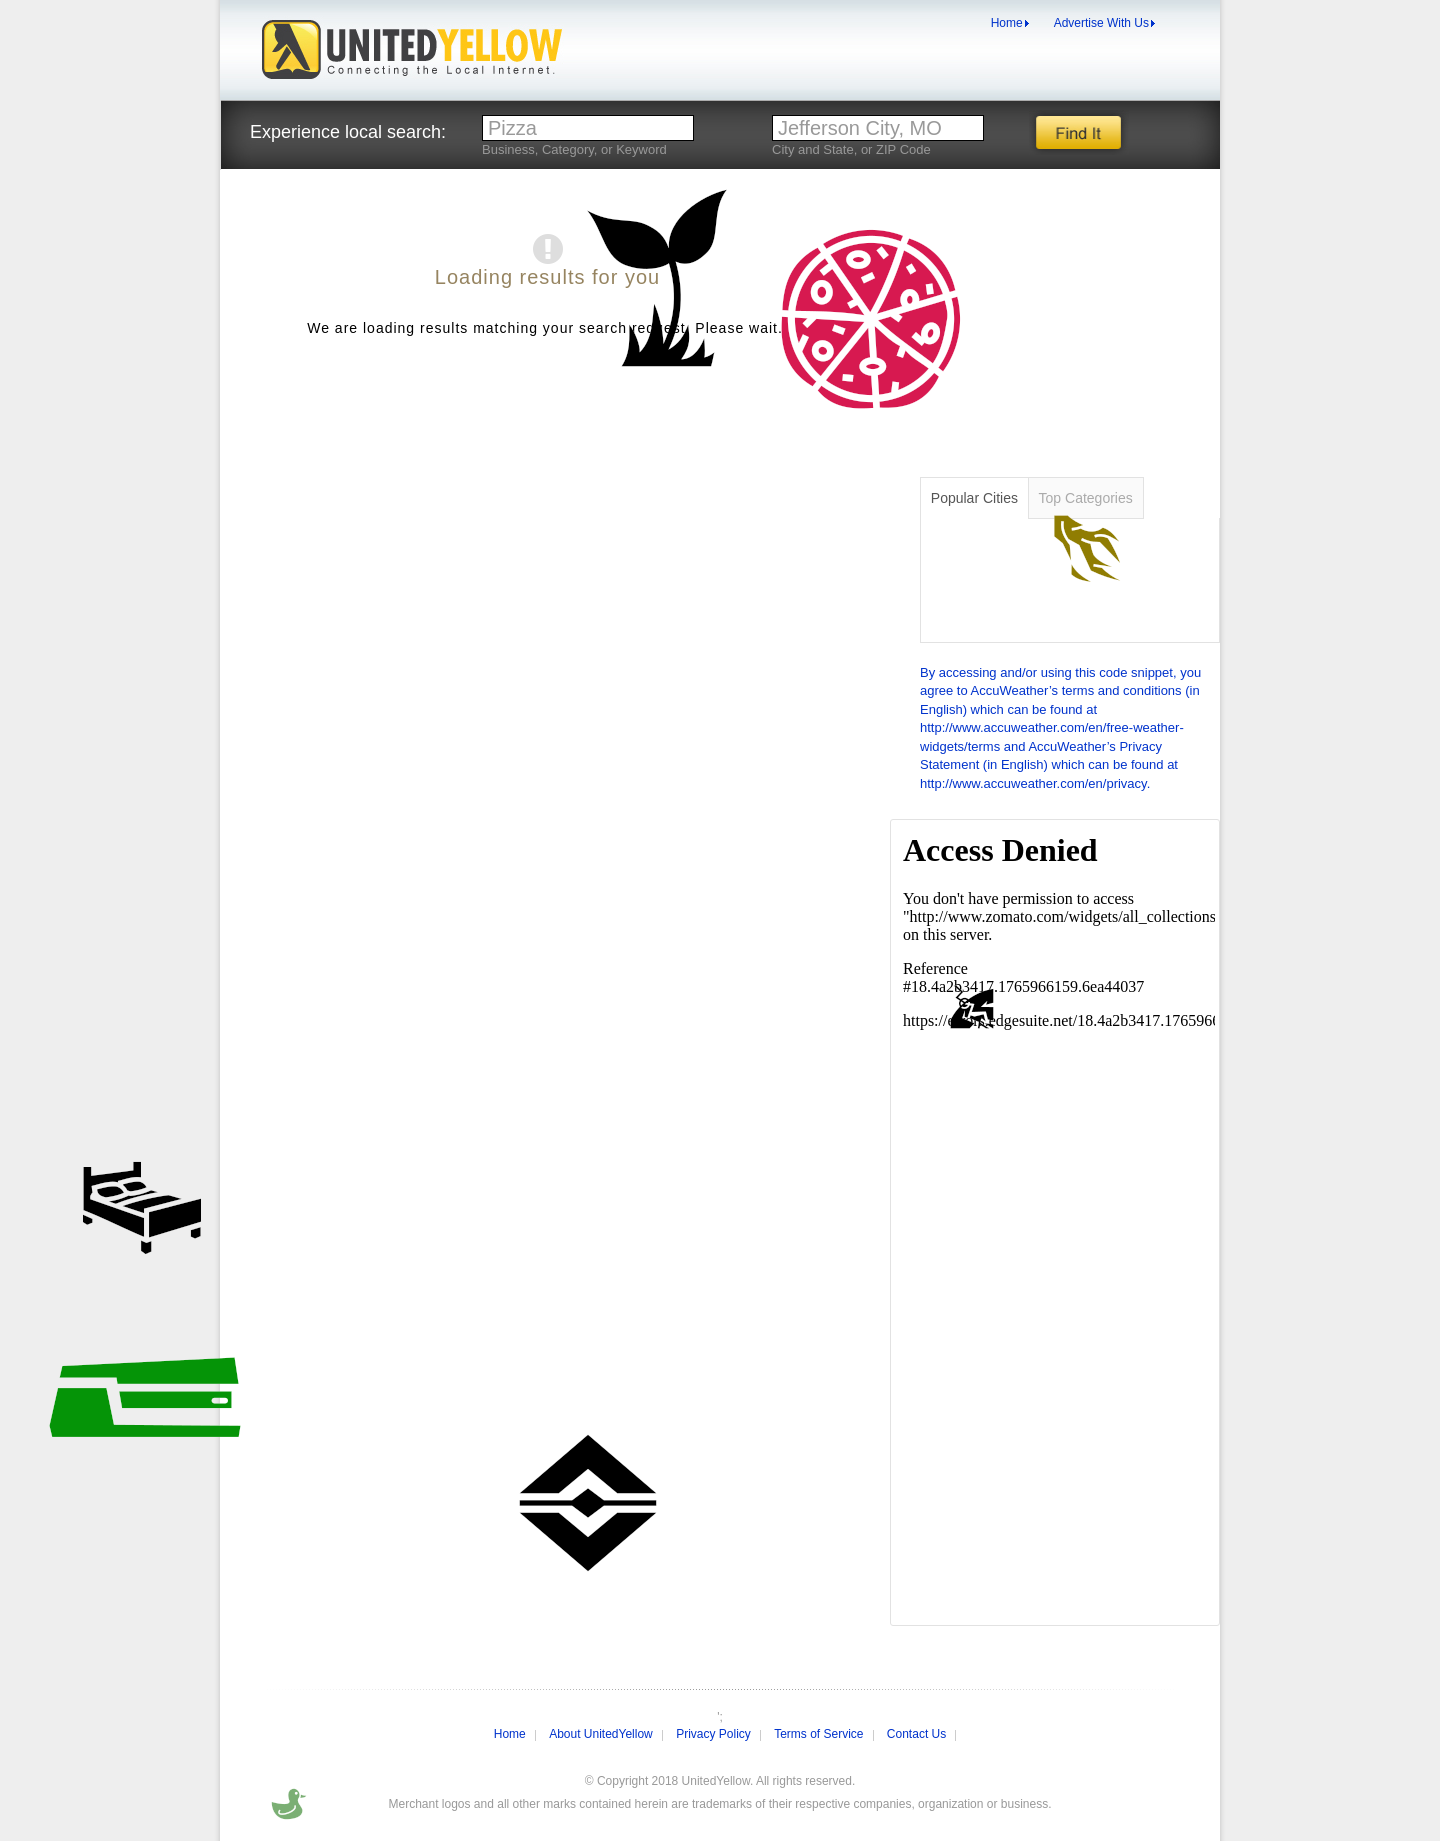  I want to click on access bath time or kids' mode features, so click(289, 1804).